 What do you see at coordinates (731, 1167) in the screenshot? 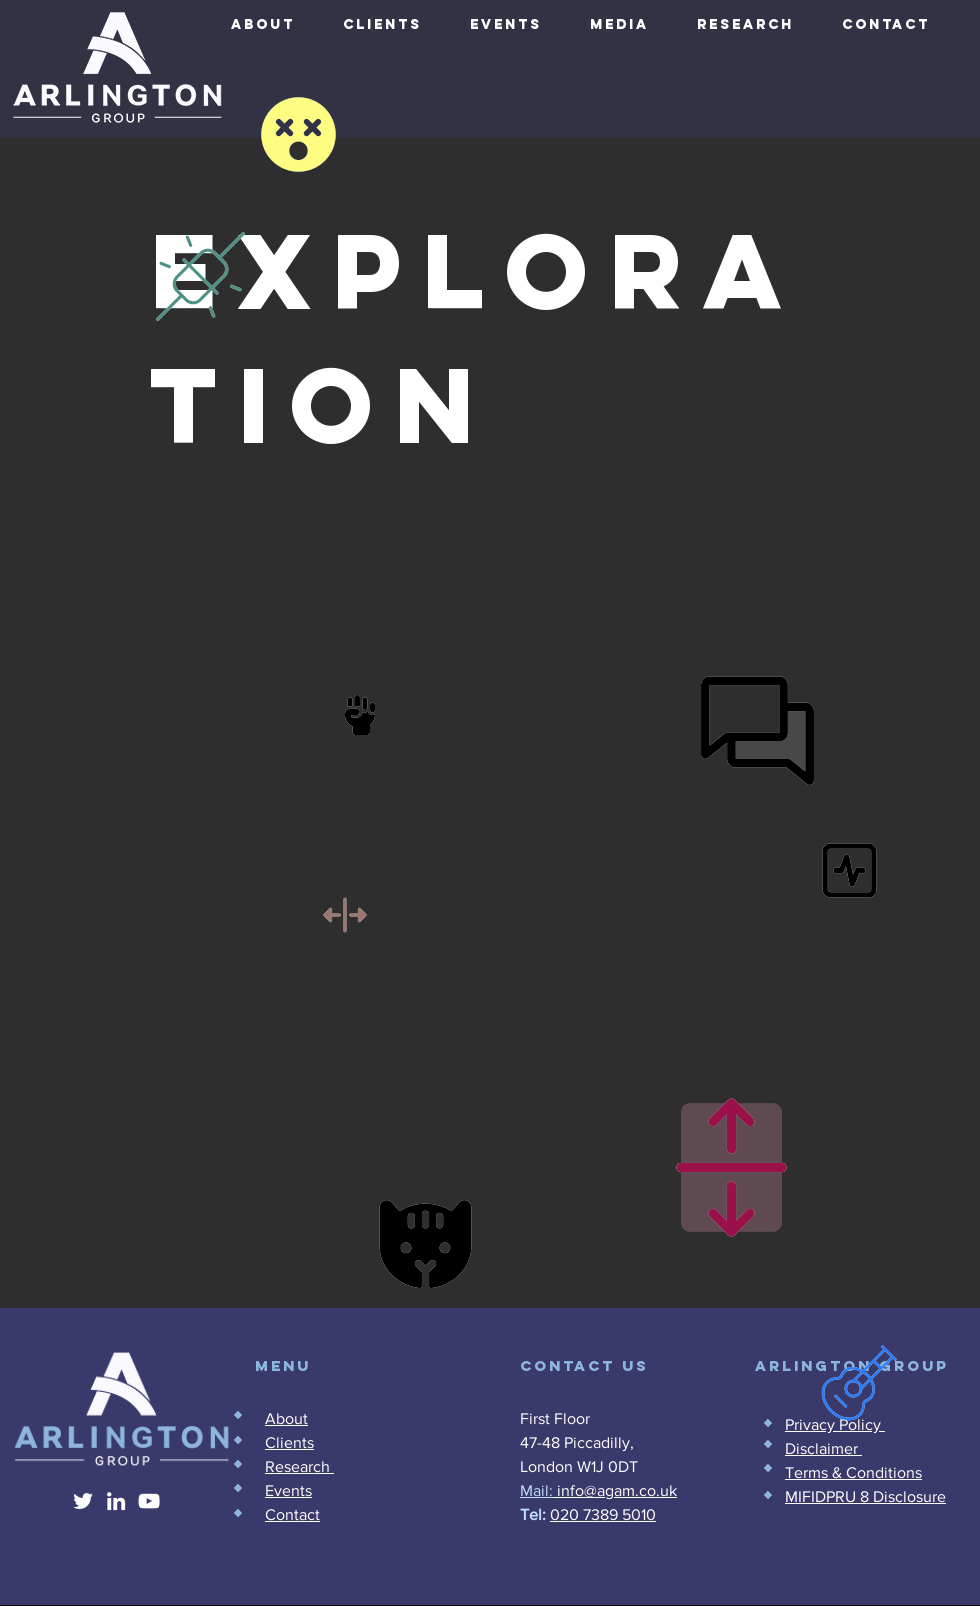
I see `expand content vertically` at bounding box center [731, 1167].